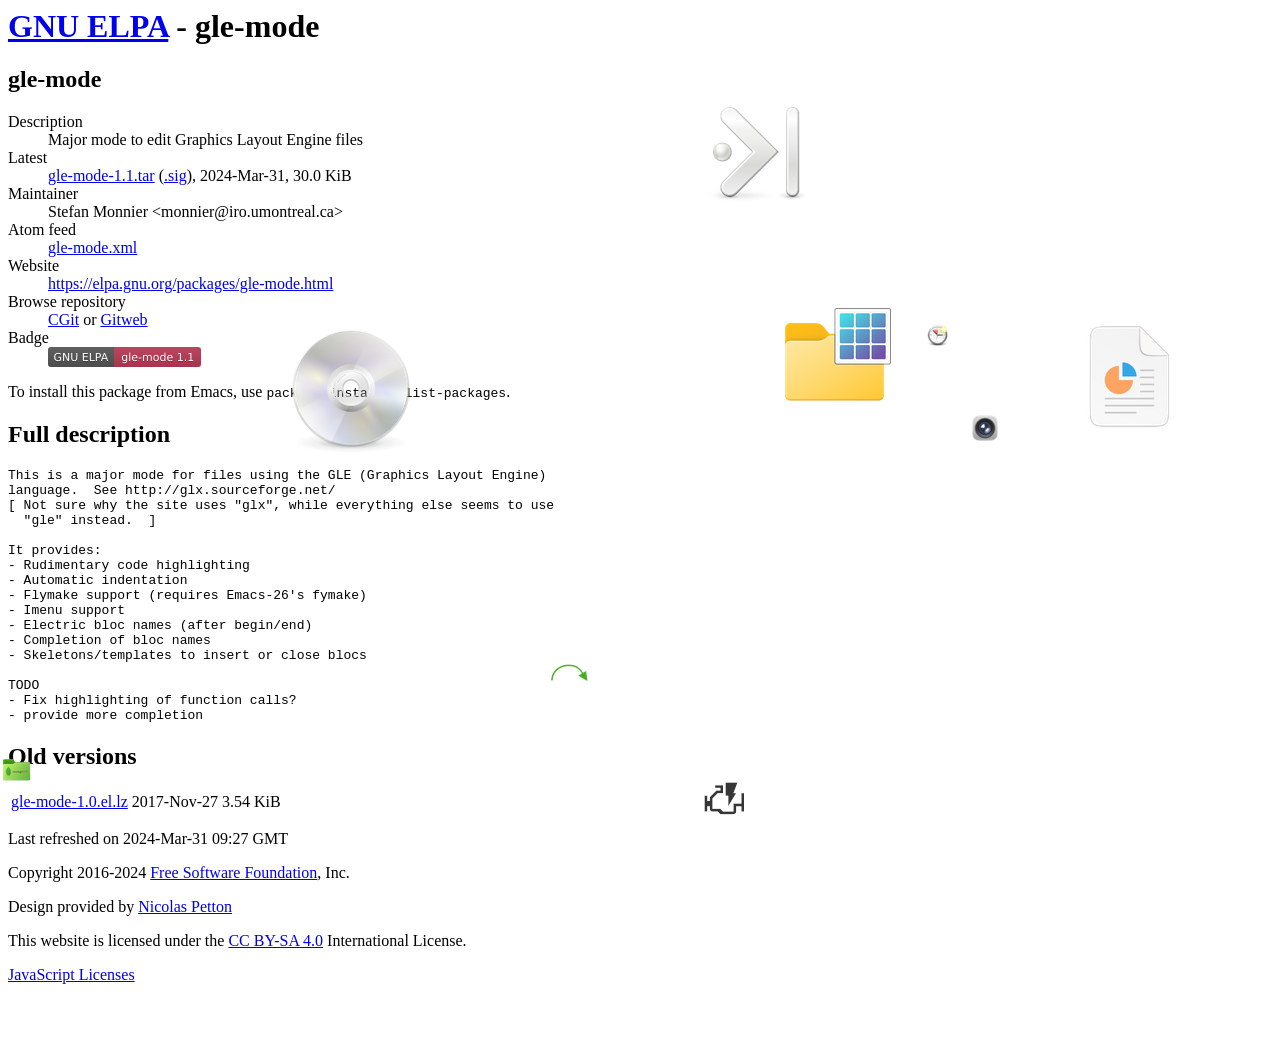  Describe the element at coordinates (723, 801) in the screenshot. I see `check engine diagnostic alerts` at that location.